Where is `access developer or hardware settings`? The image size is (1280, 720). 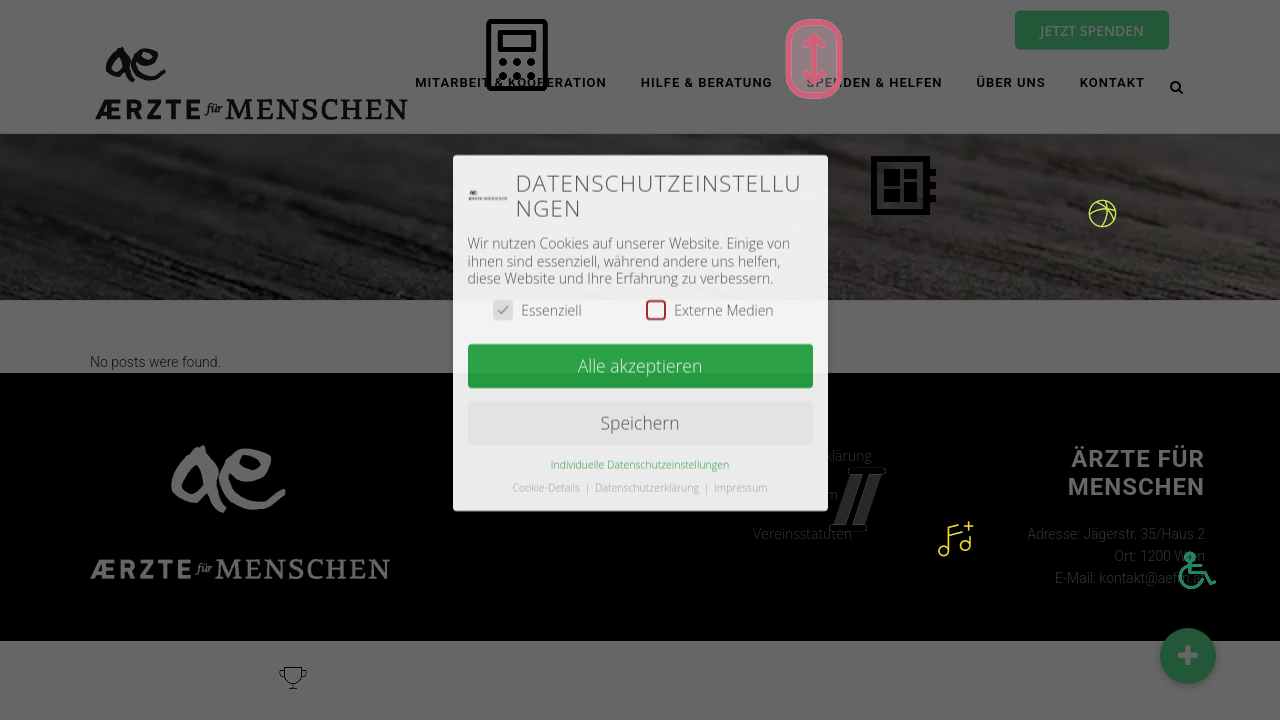
access developer or hardware settings is located at coordinates (903, 185).